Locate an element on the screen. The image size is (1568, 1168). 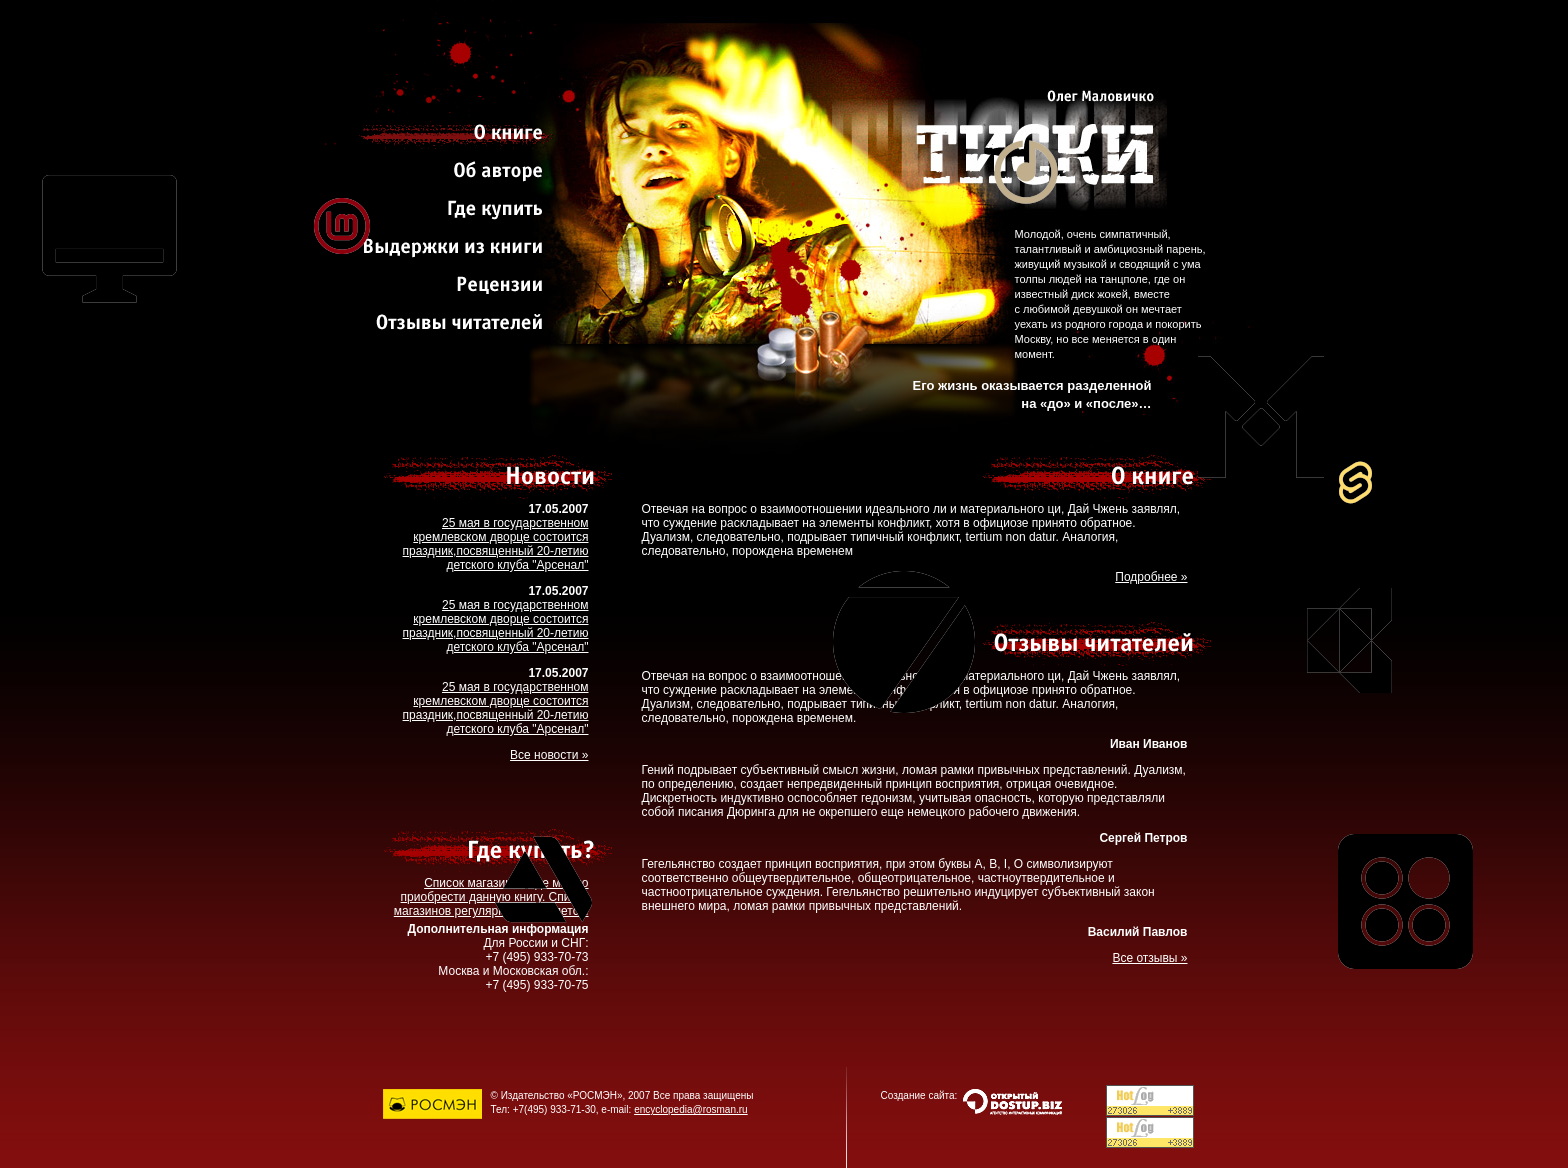
Linux Mint operating system logo is located at coordinates (342, 226).